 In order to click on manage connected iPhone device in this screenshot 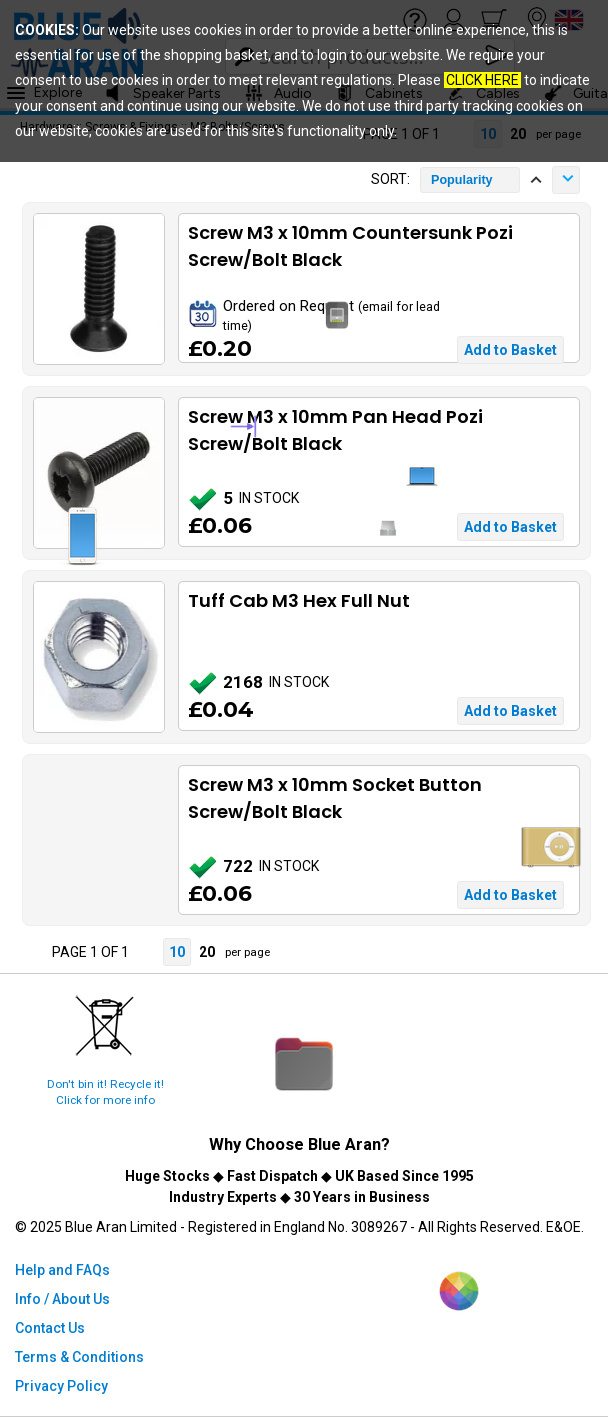, I will do `click(82, 536)`.